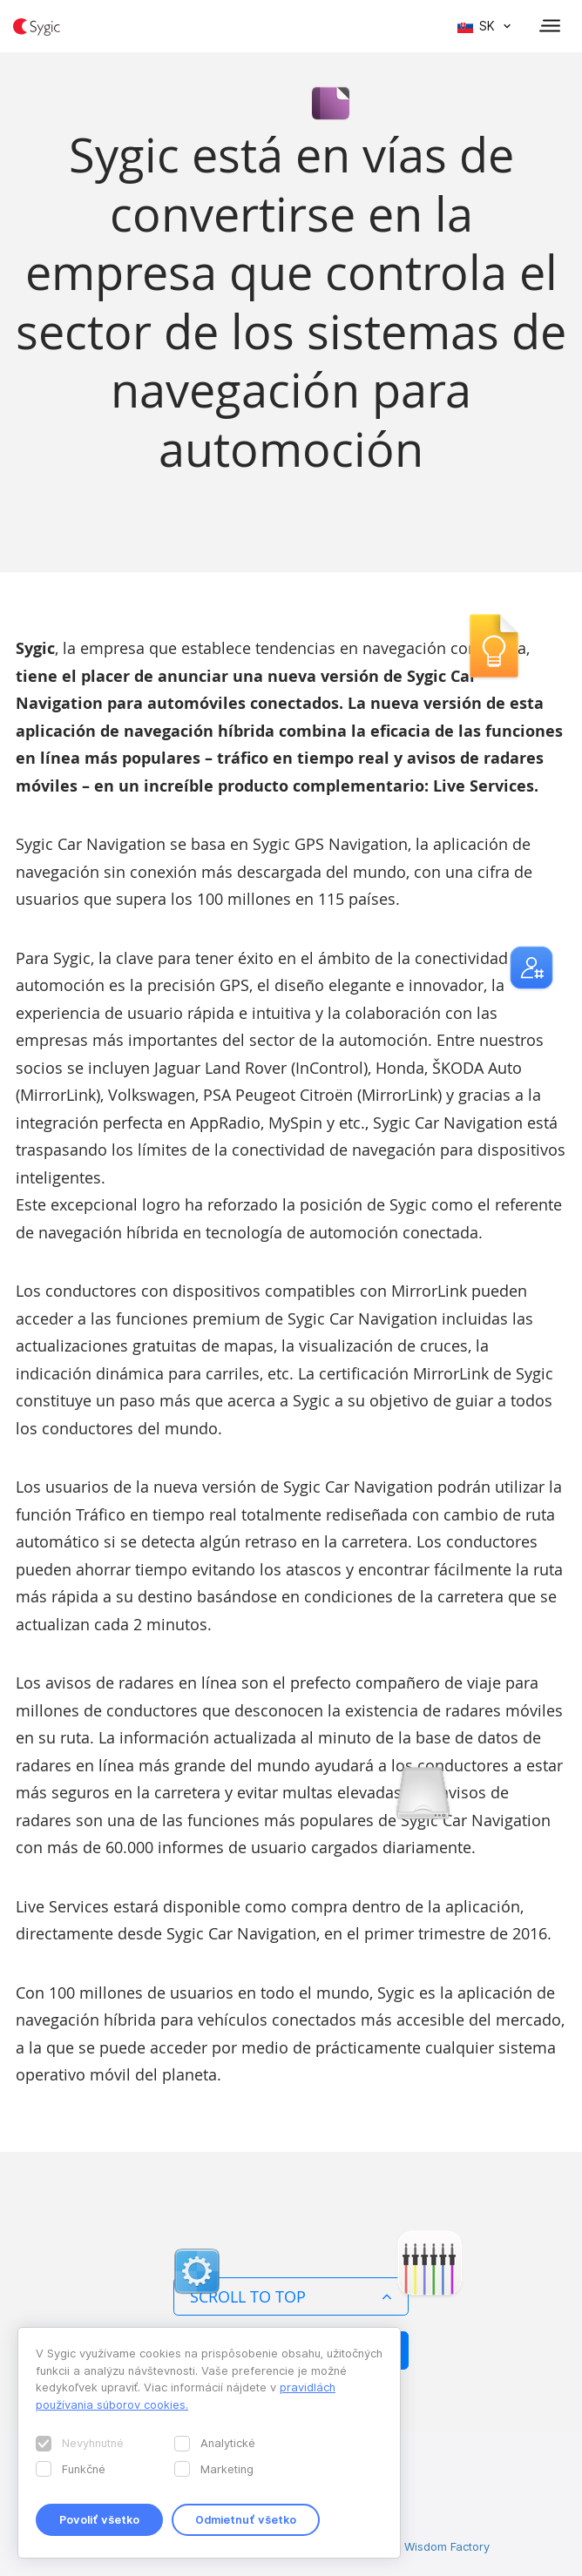  Describe the element at coordinates (531, 968) in the screenshot. I see `access administrator or sudo user preferences` at that location.